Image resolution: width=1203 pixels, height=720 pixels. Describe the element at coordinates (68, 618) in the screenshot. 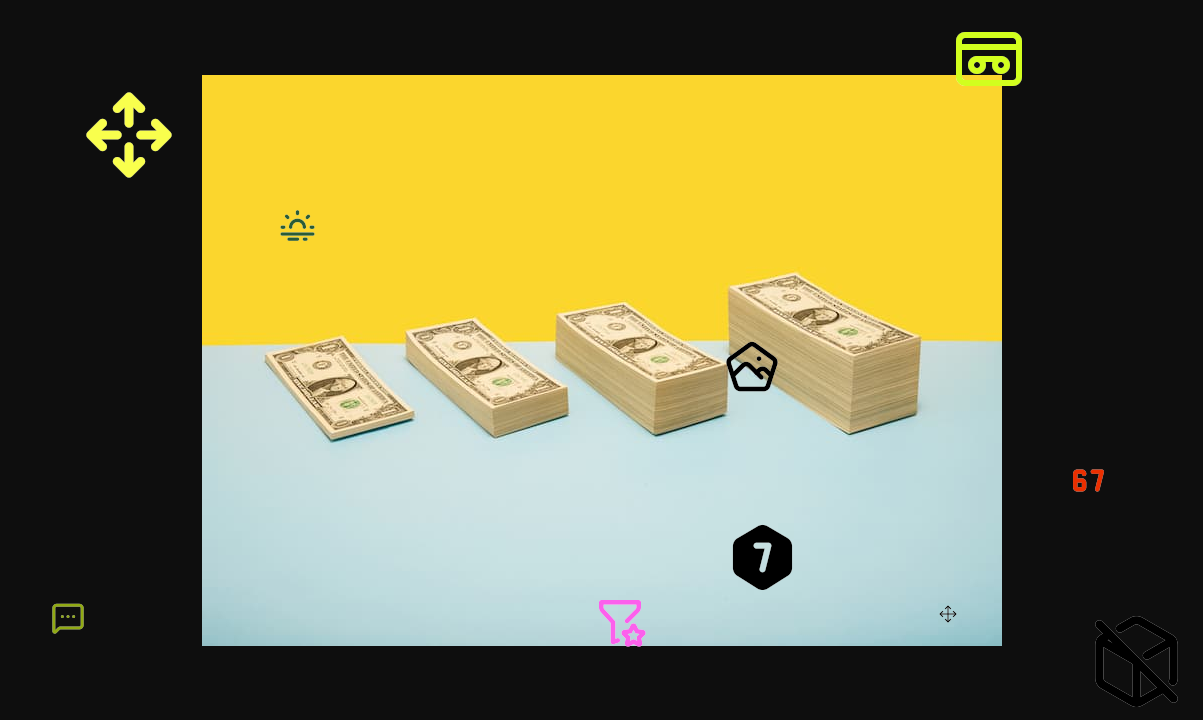

I see `view more messages or conversation options` at that location.